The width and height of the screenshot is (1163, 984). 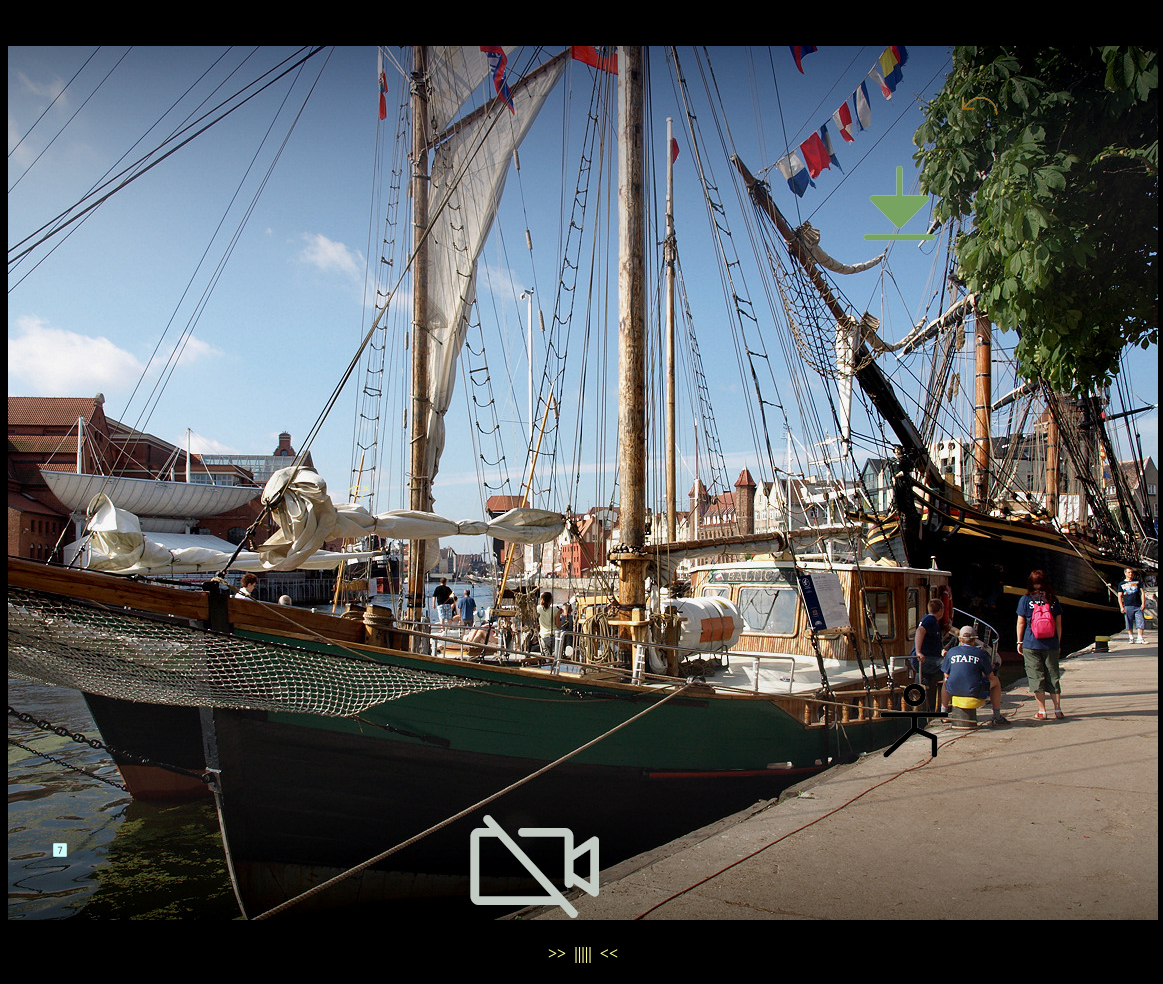 What do you see at coordinates (914, 723) in the screenshot?
I see `access tai chi or meditation exercises` at bounding box center [914, 723].